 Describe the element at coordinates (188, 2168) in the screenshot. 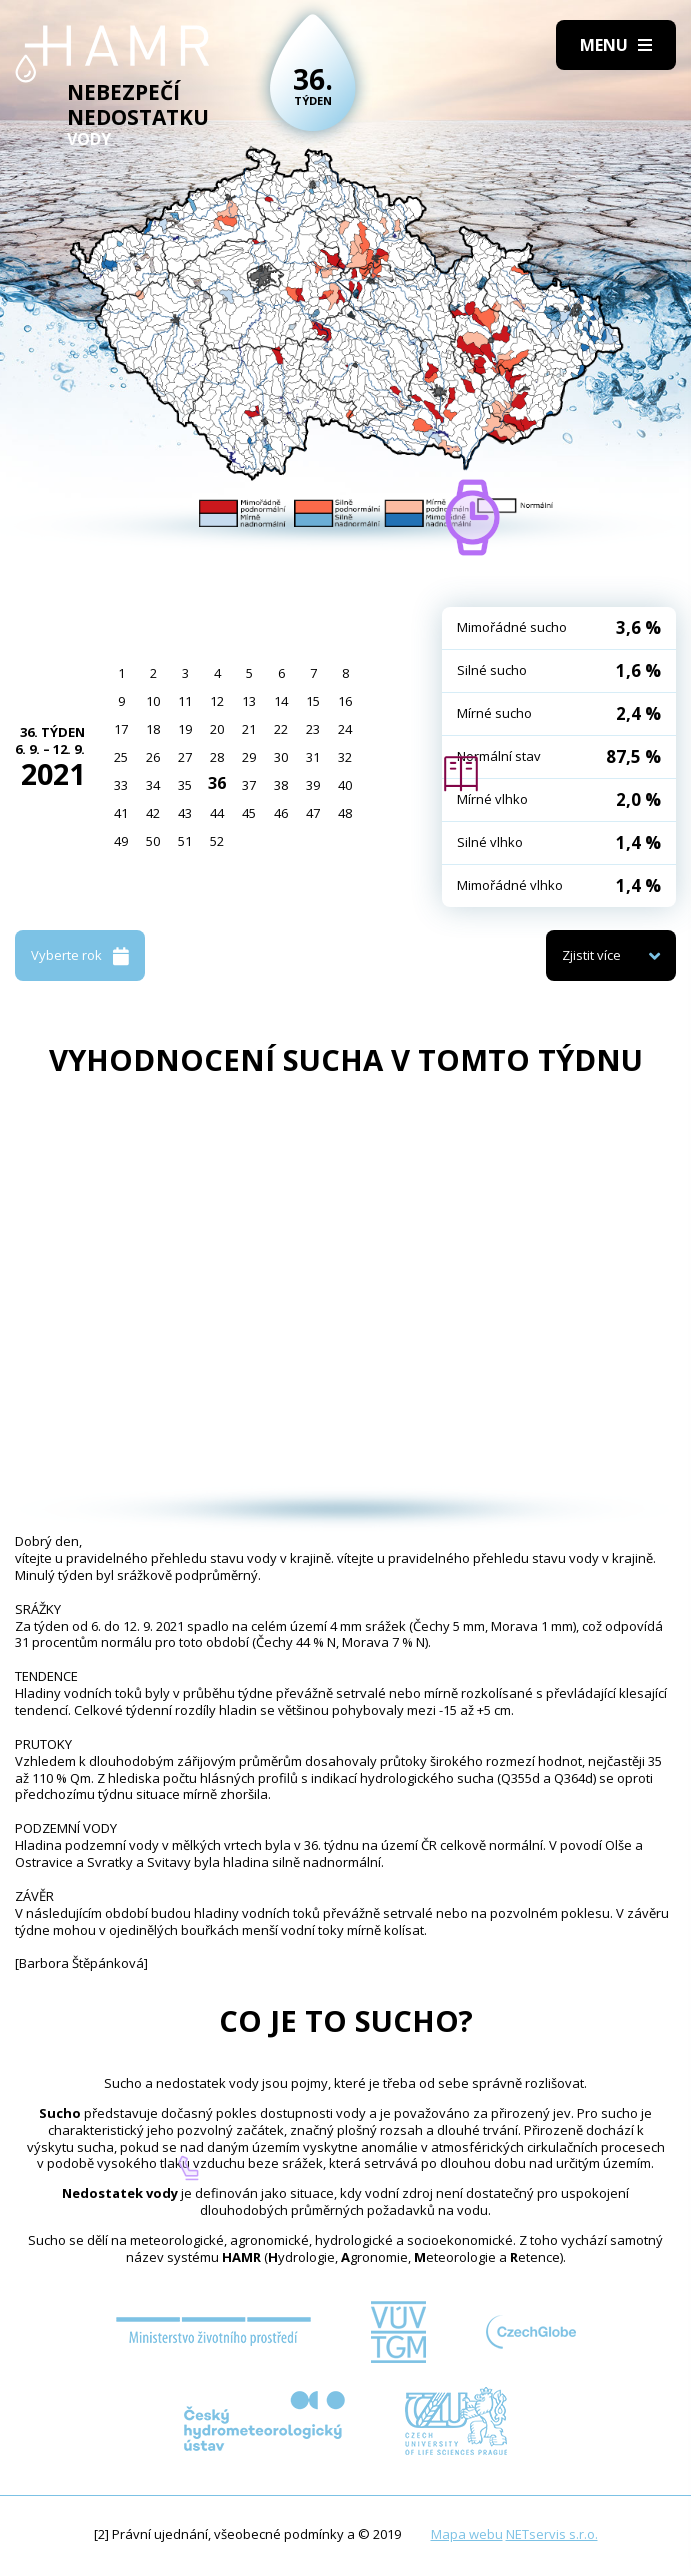

I see `select or reserve a seat` at that location.